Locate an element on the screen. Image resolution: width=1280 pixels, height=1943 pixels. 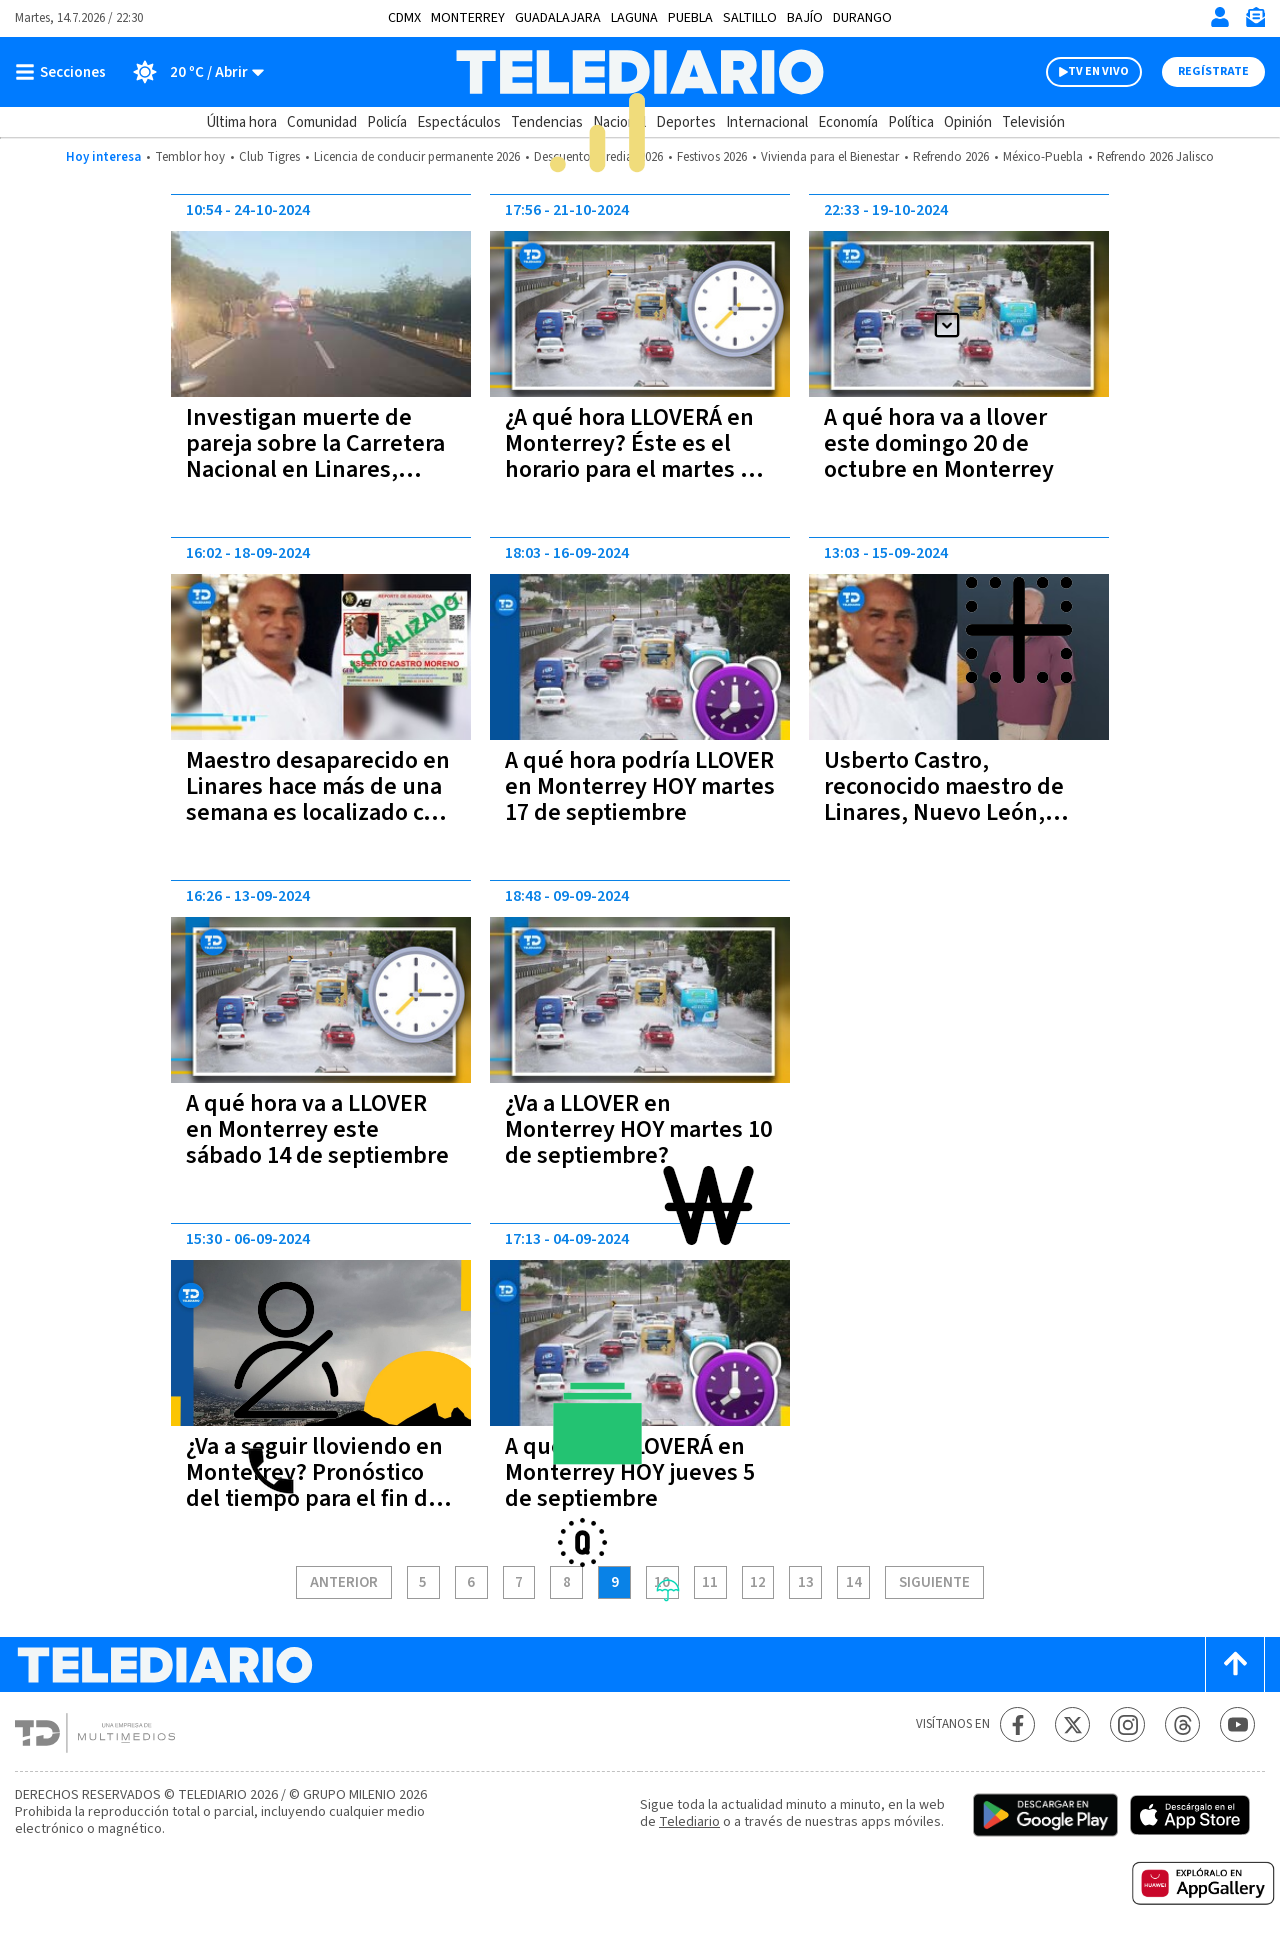
indicates a loading or processing state for Q-related feature is located at coordinates (582, 1542).